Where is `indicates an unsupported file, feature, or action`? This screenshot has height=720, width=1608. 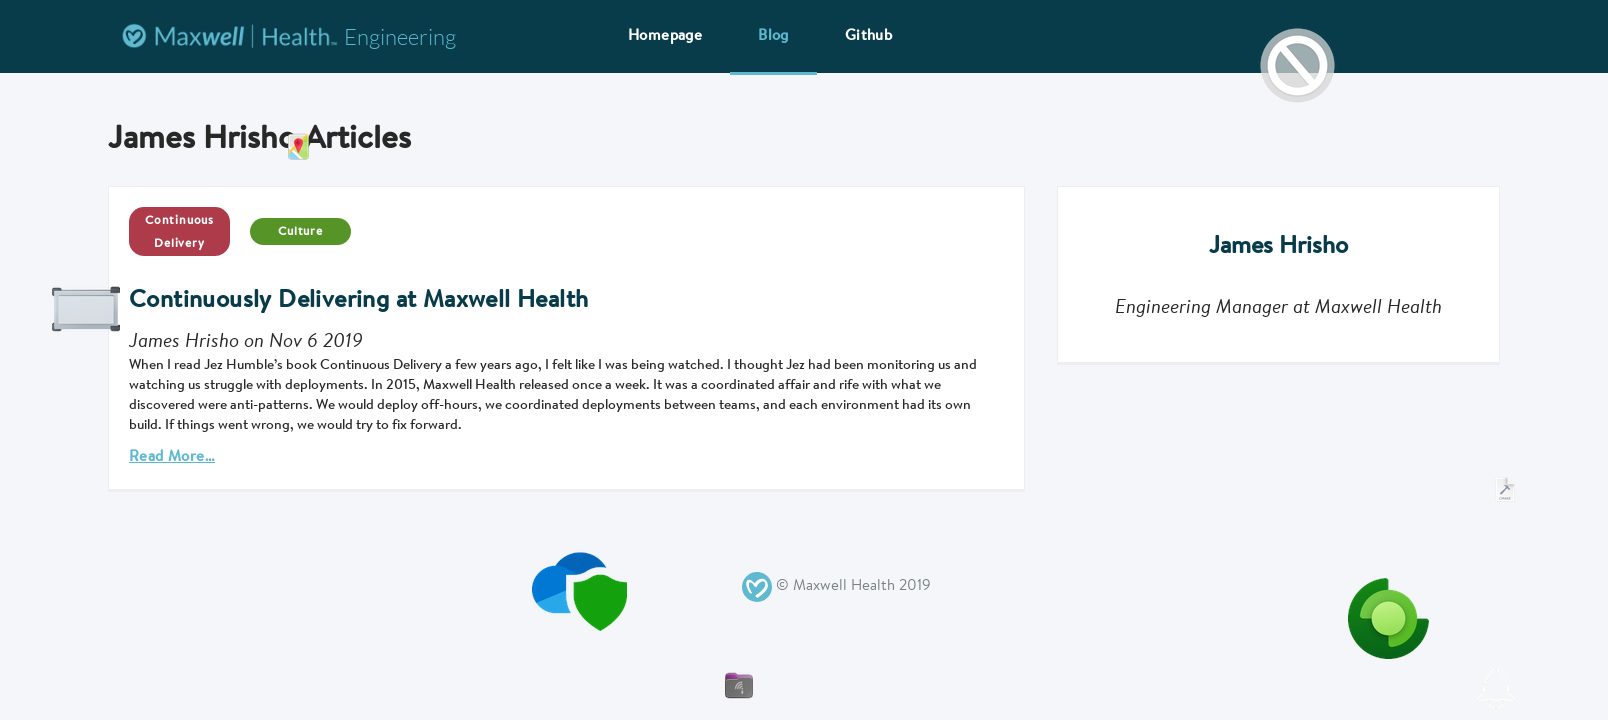 indicates an unsupported file, feature, or action is located at coordinates (1297, 65).